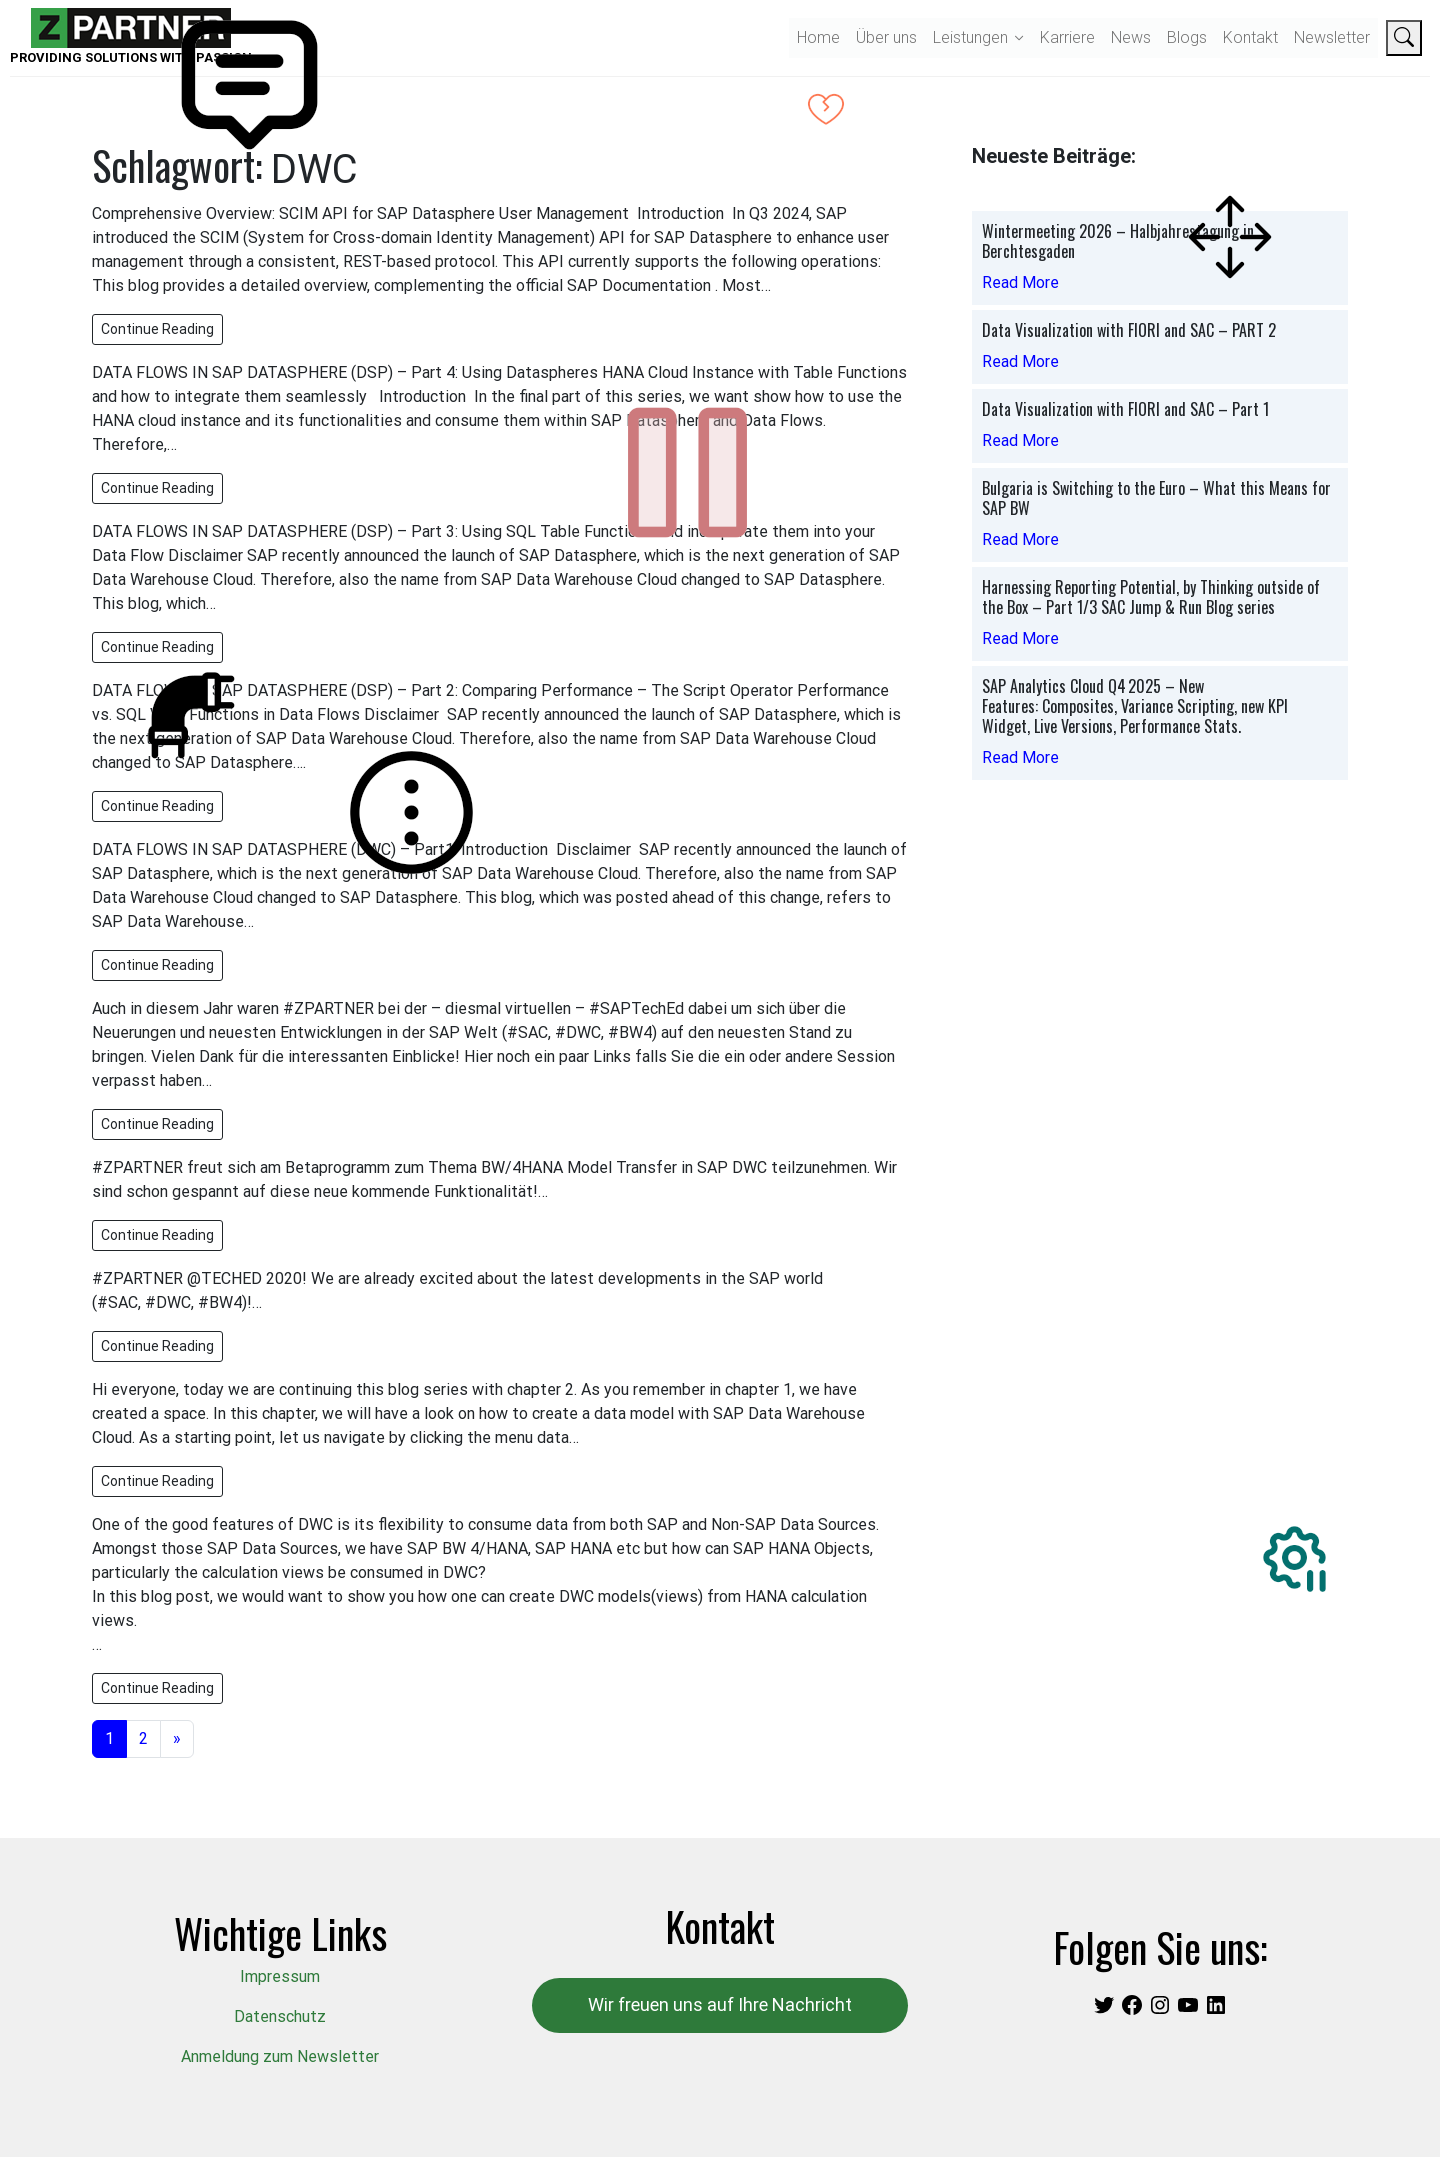  What do you see at coordinates (826, 108) in the screenshot?
I see `remove from favorites` at bounding box center [826, 108].